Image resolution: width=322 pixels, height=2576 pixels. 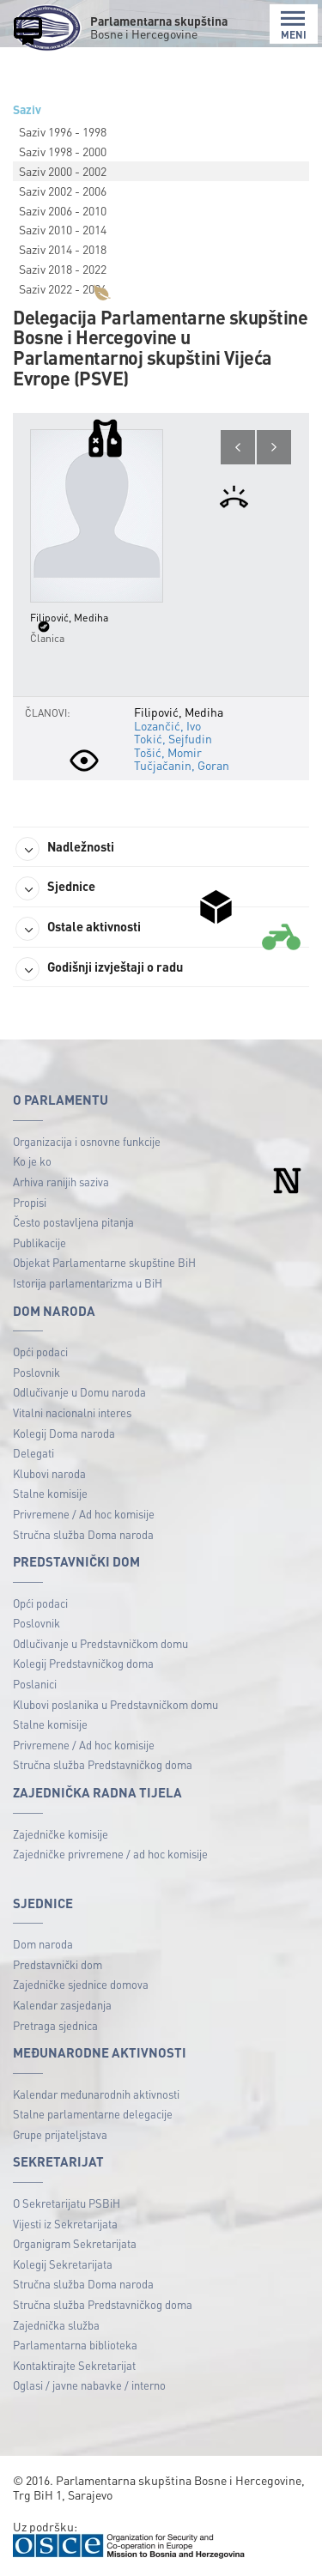 What do you see at coordinates (234, 497) in the screenshot?
I see `incoming call ringing` at bounding box center [234, 497].